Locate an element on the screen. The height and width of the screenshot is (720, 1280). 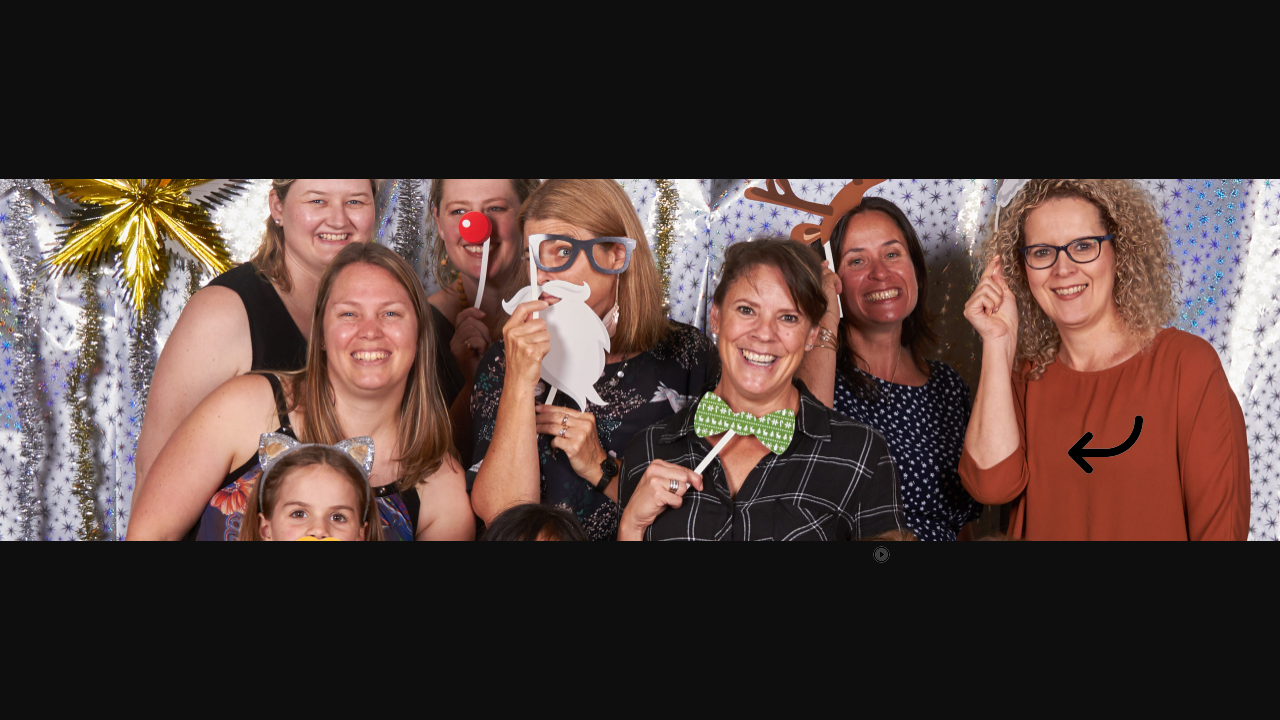
tap to play media is located at coordinates (881, 554).